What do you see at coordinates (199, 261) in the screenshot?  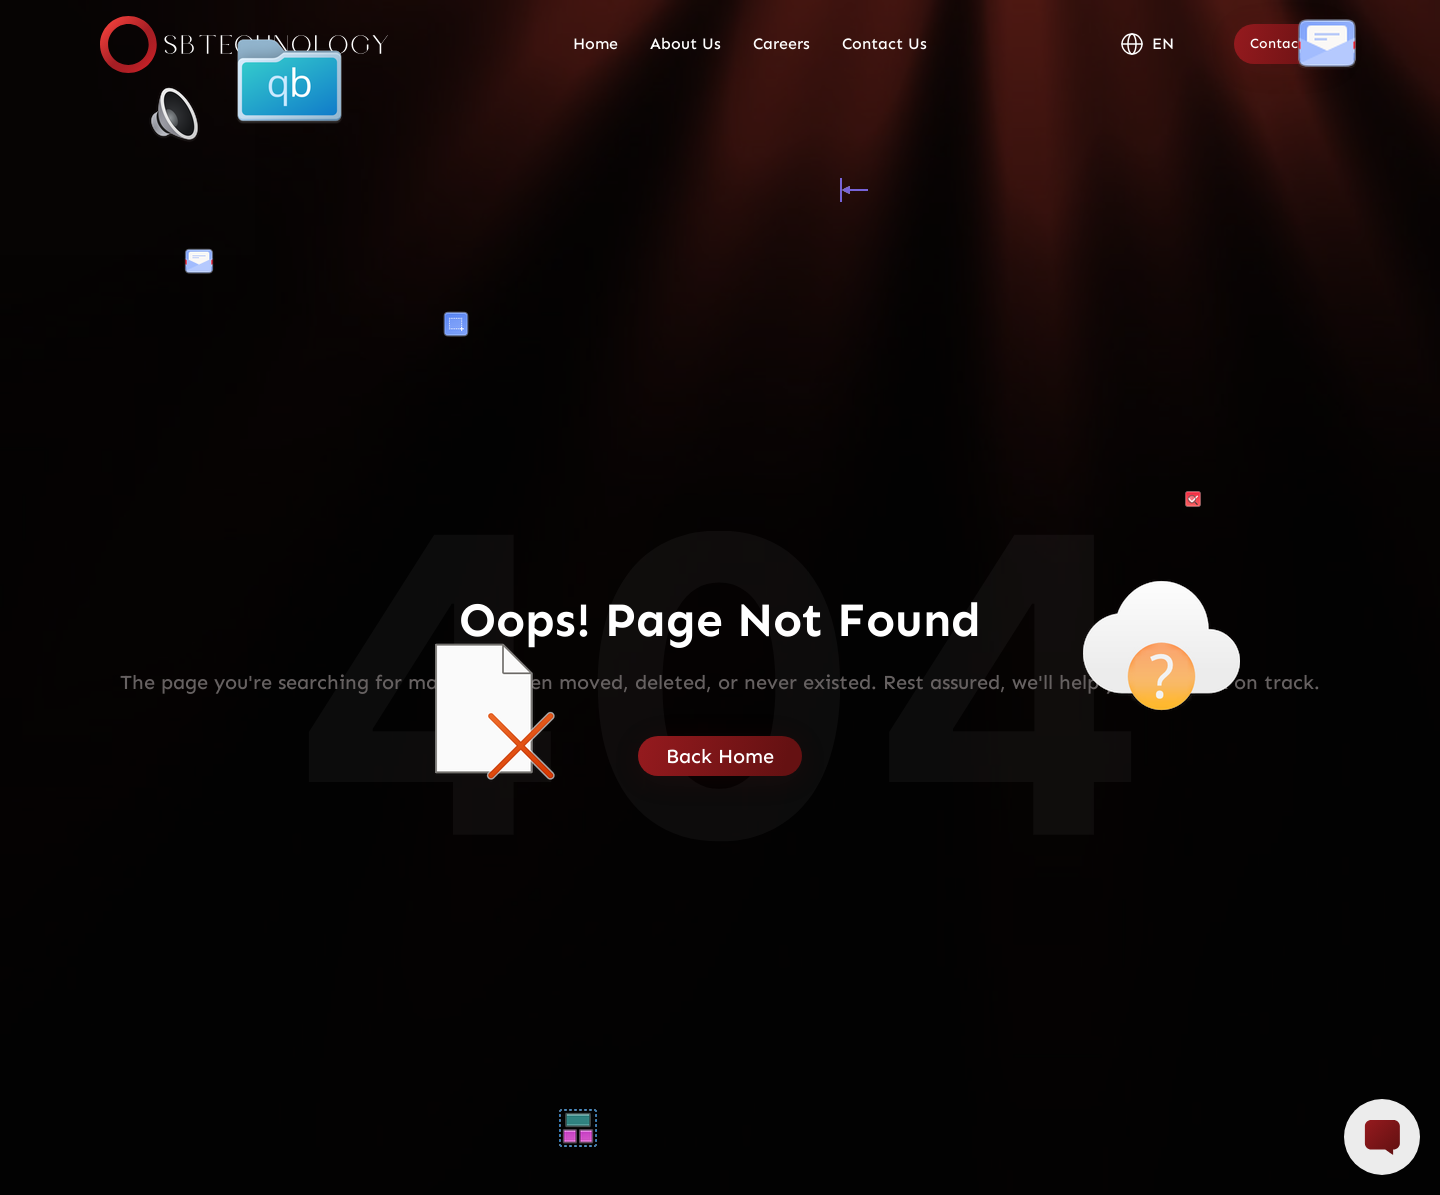 I see `open the mail application` at bounding box center [199, 261].